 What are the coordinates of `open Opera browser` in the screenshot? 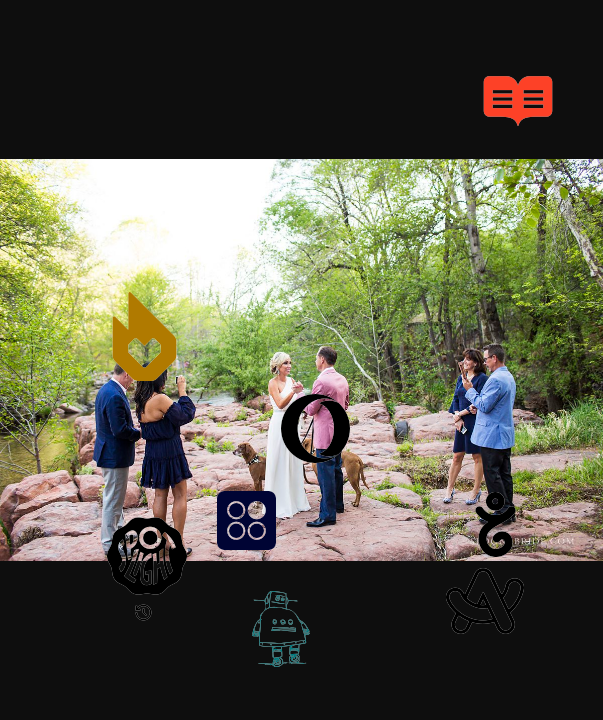 It's located at (315, 428).